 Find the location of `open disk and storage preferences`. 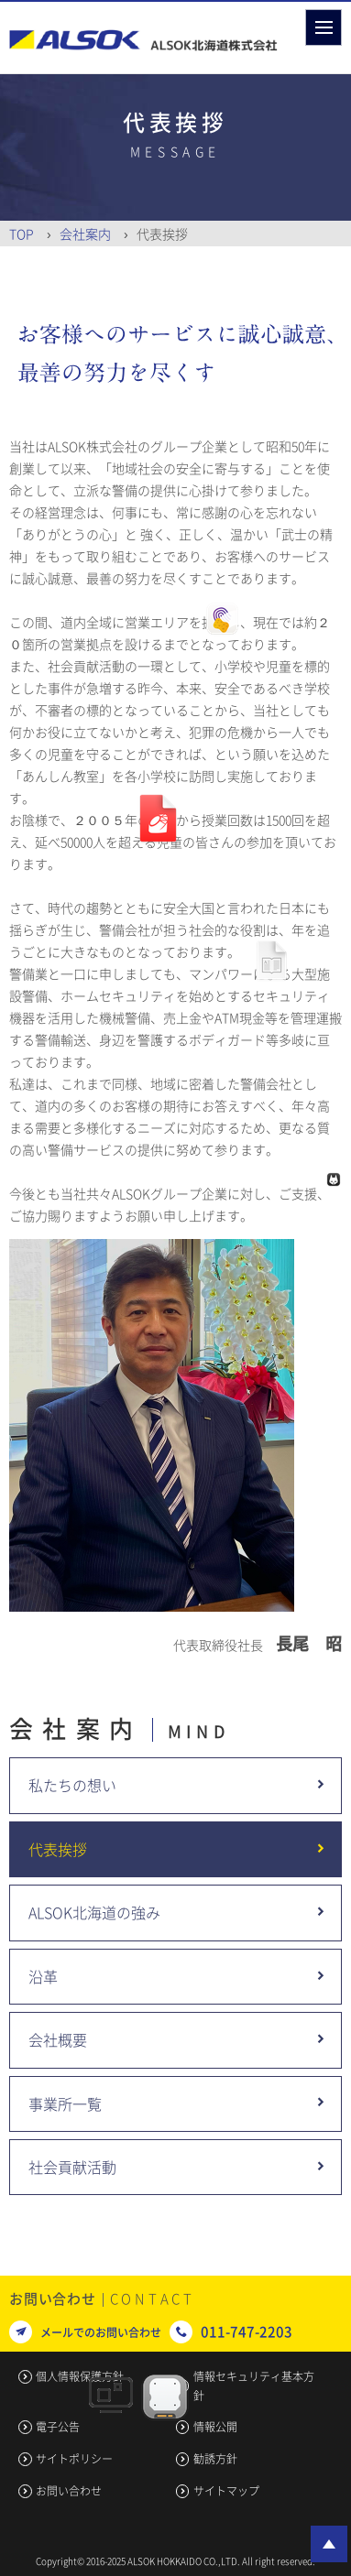

open disk and storage preferences is located at coordinates (165, 2397).